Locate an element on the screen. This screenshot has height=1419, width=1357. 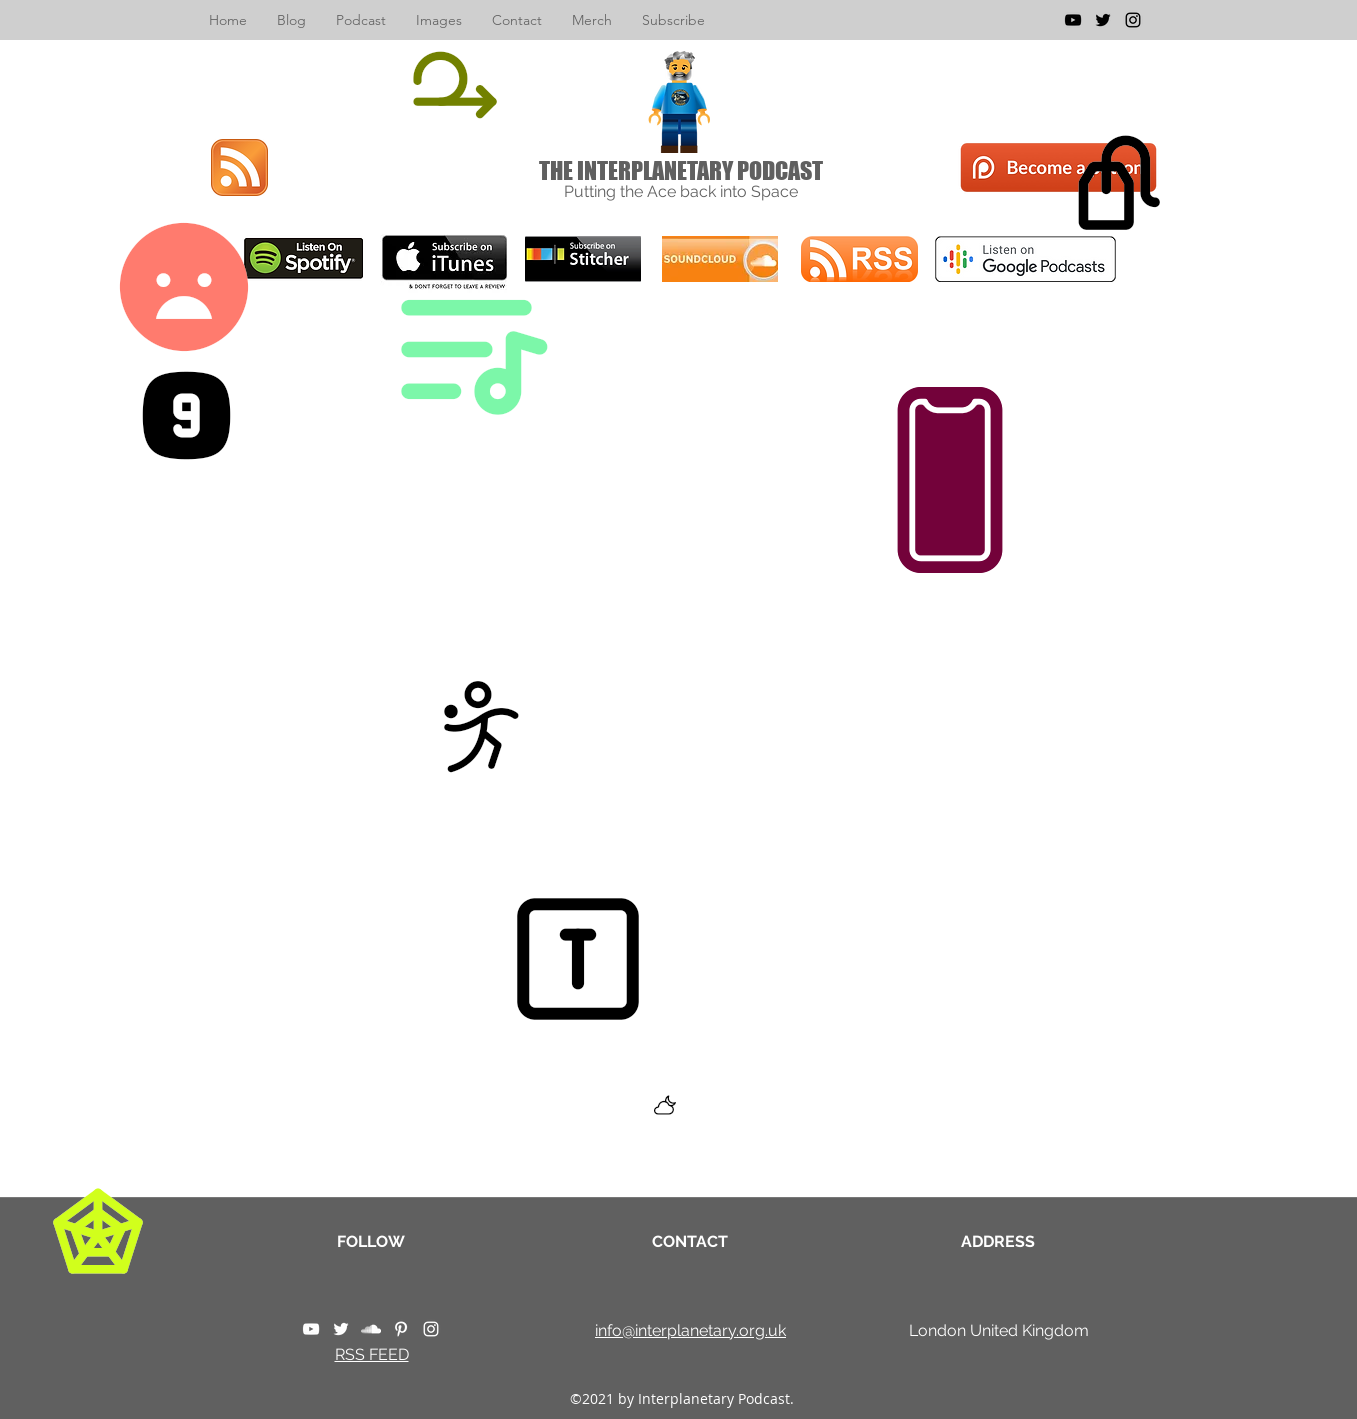
rate experience as negative or unsatisfied is located at coordinates (184, 287).